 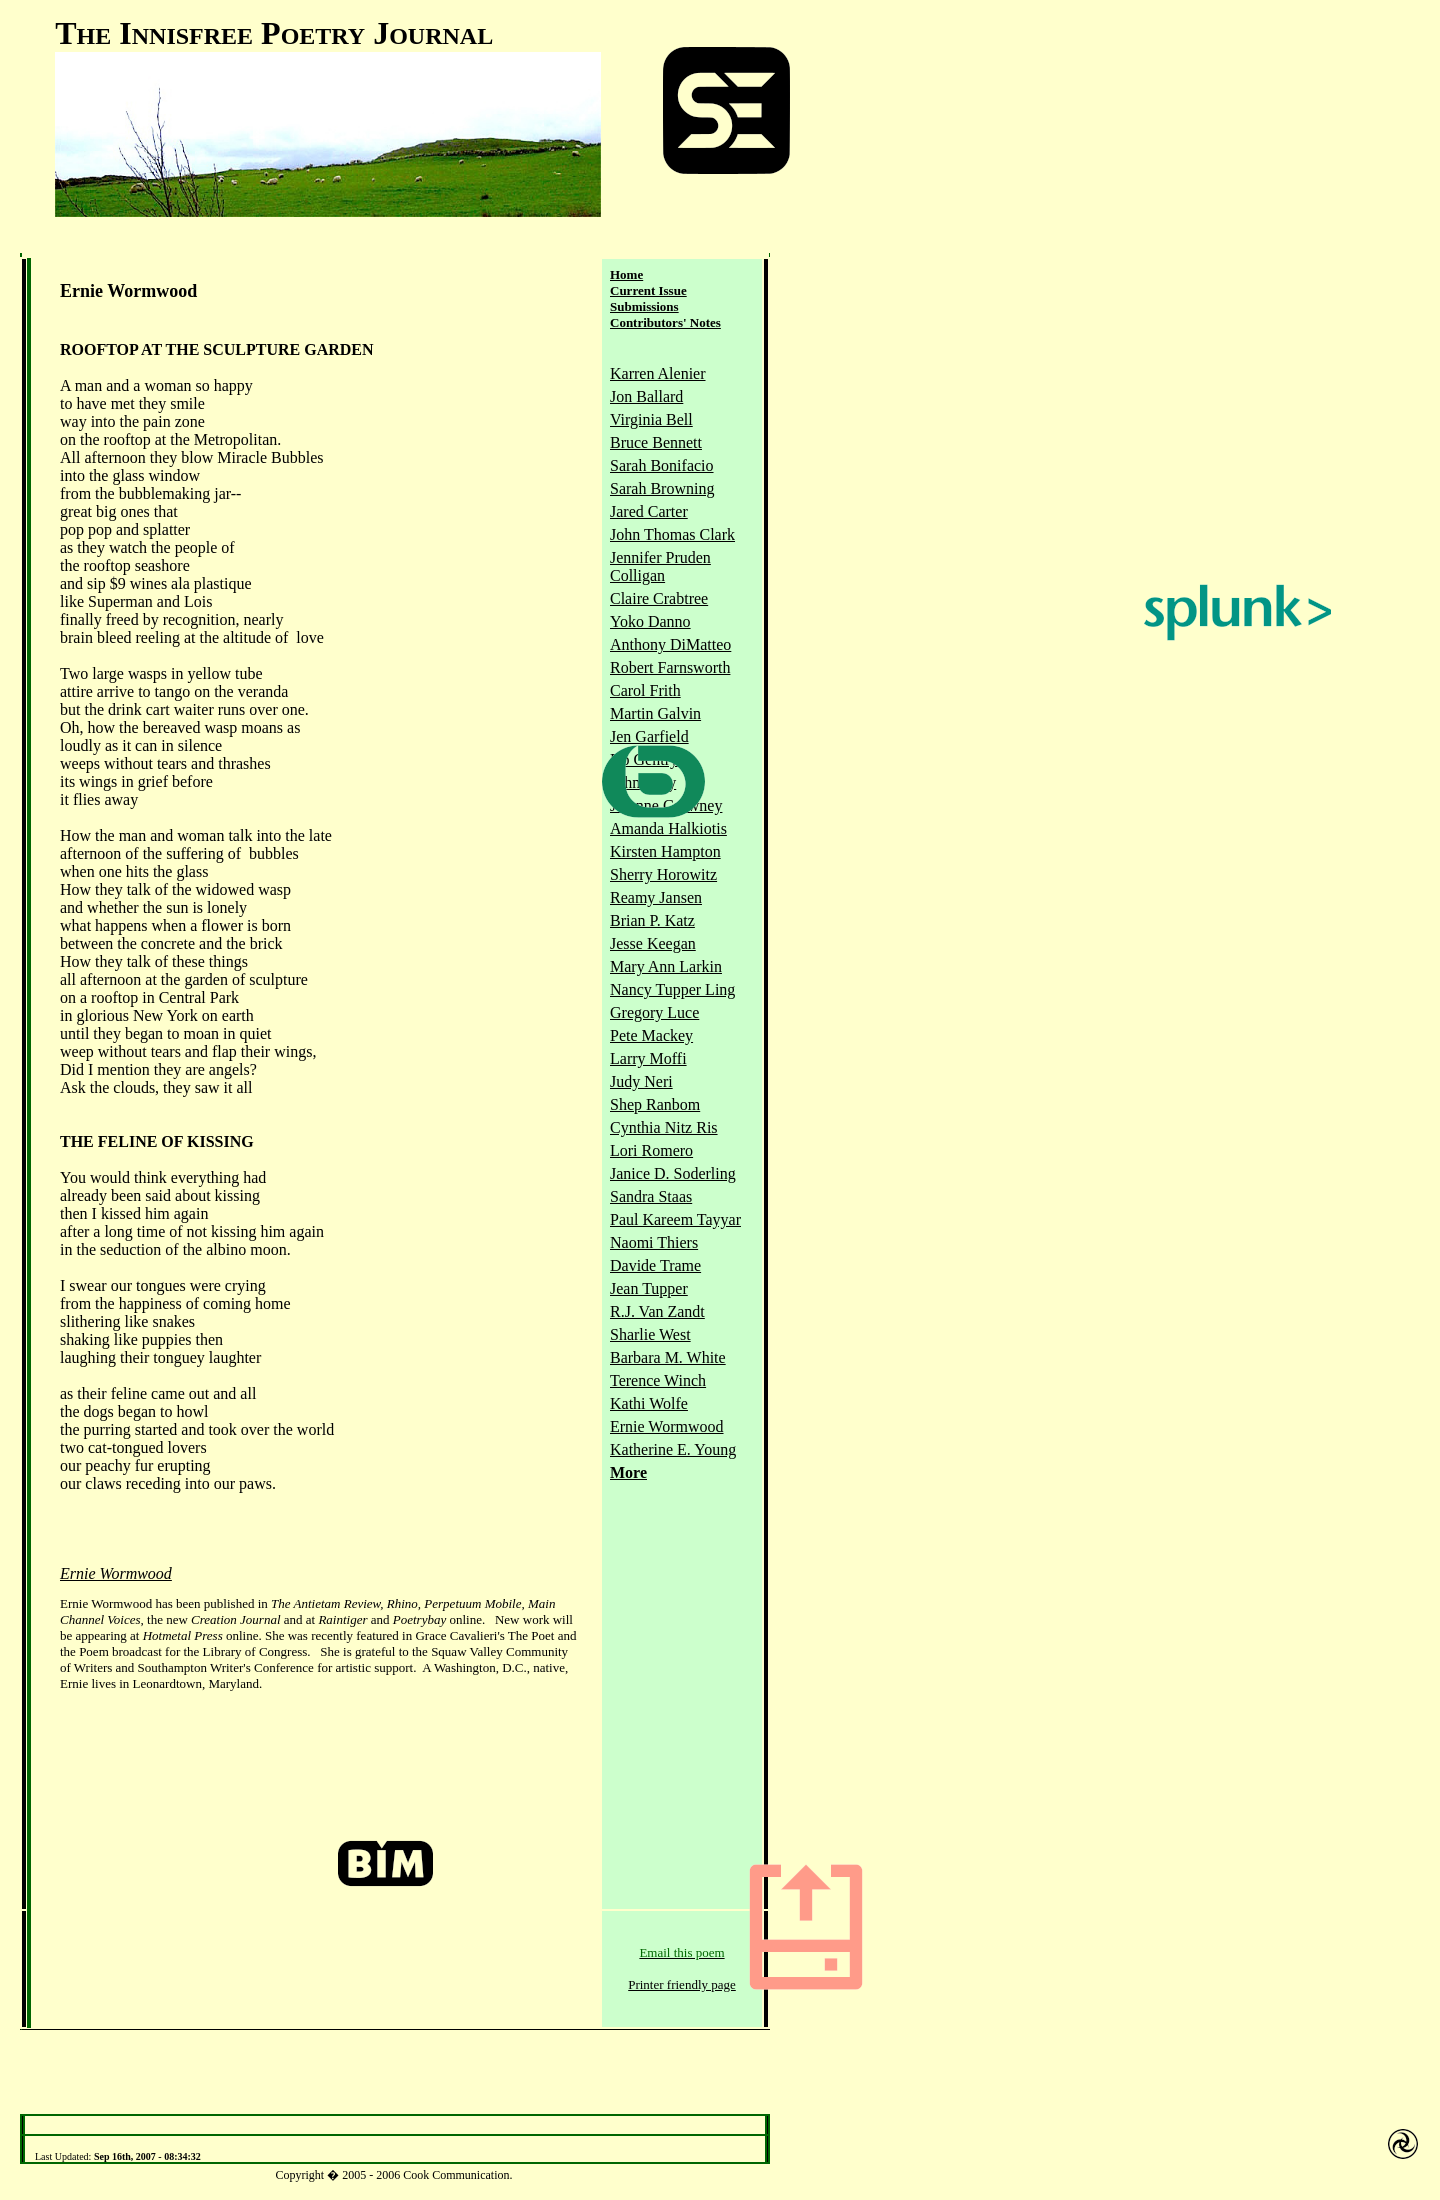 What do you see at coordinates (1237, 612) in the screenshot?
I see `splunk logo - access data analytics and monitoring platform` at bounding box center [1237, 612].